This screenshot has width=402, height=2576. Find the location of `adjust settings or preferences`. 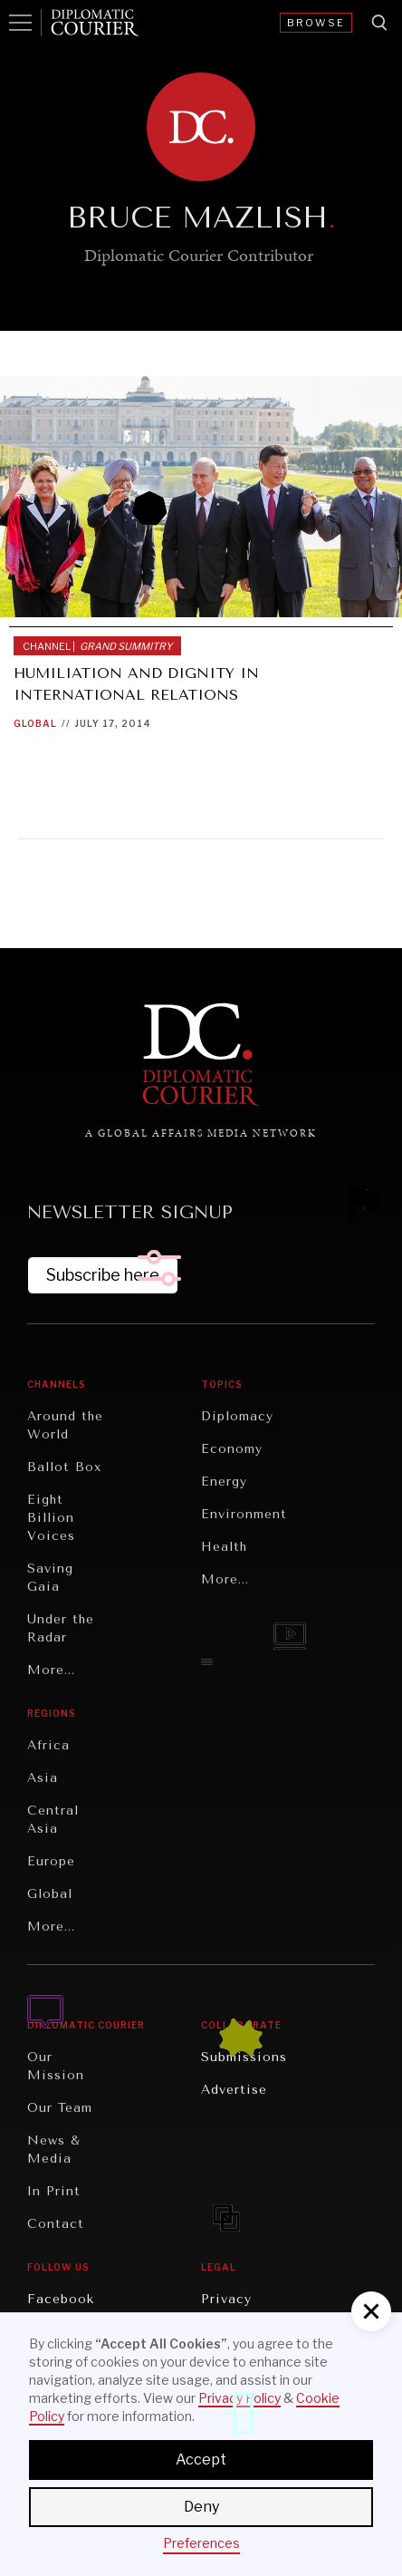

adjust settings or preferences is located at coordinates (159, 1268).